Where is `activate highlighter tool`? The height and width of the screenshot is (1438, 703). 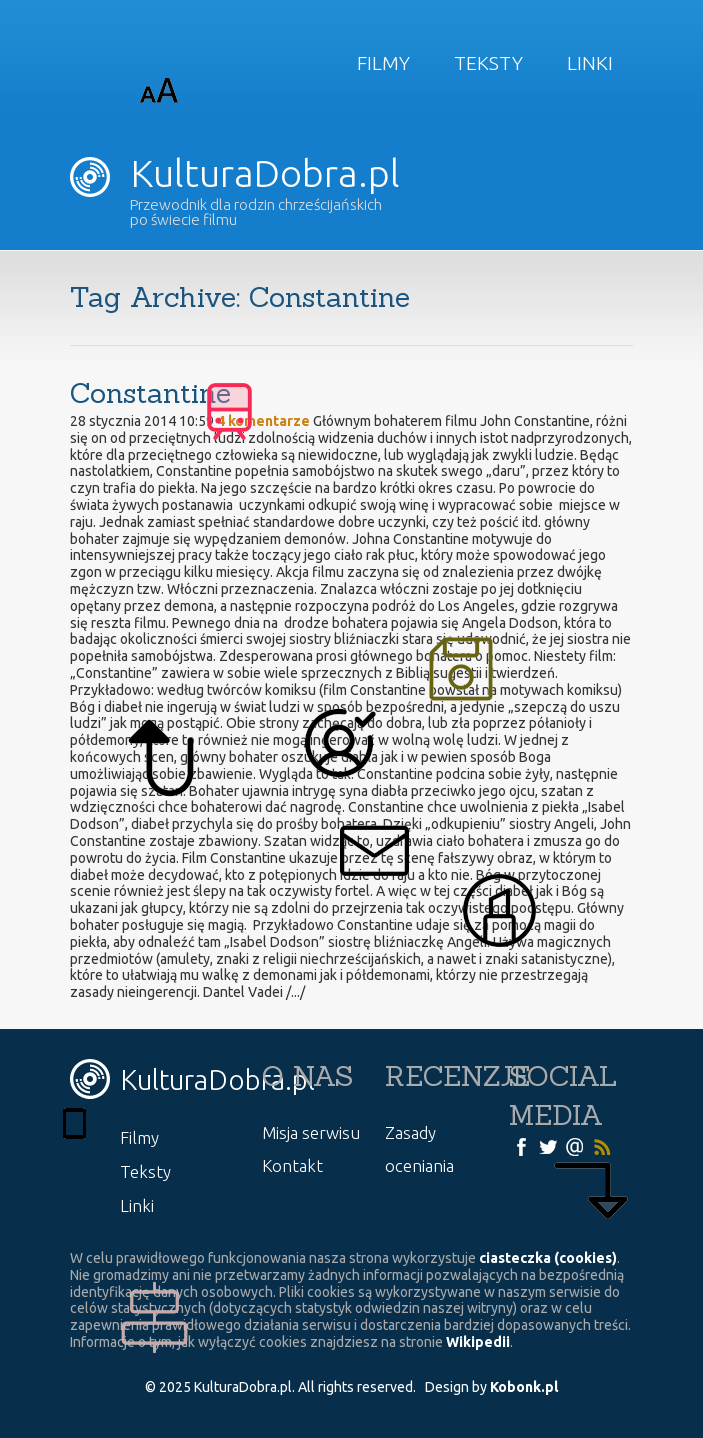
activate highlighter tool is located at coordinates (499, 910).